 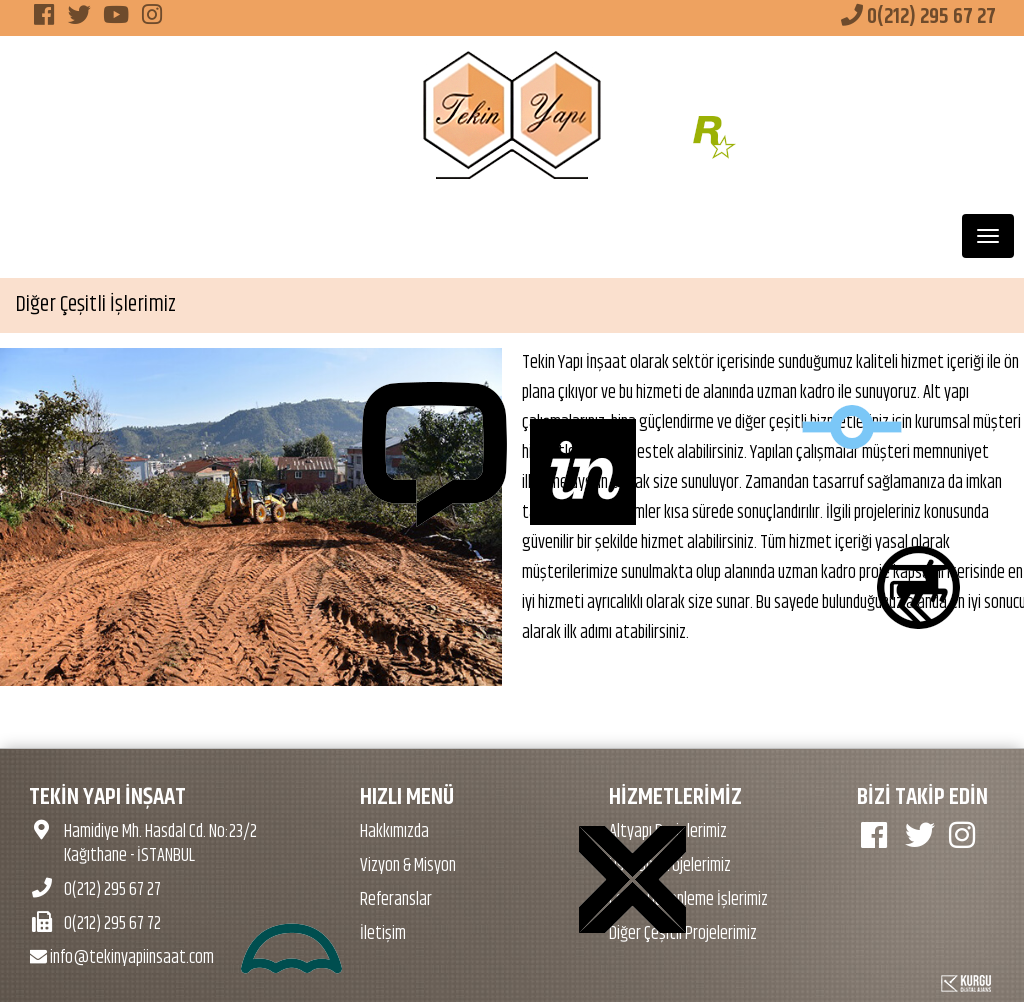 What do you see at coordinates (434, 454) in the screenshot?
I see `open LiveChat customer support` at bounding box center [434, 454].